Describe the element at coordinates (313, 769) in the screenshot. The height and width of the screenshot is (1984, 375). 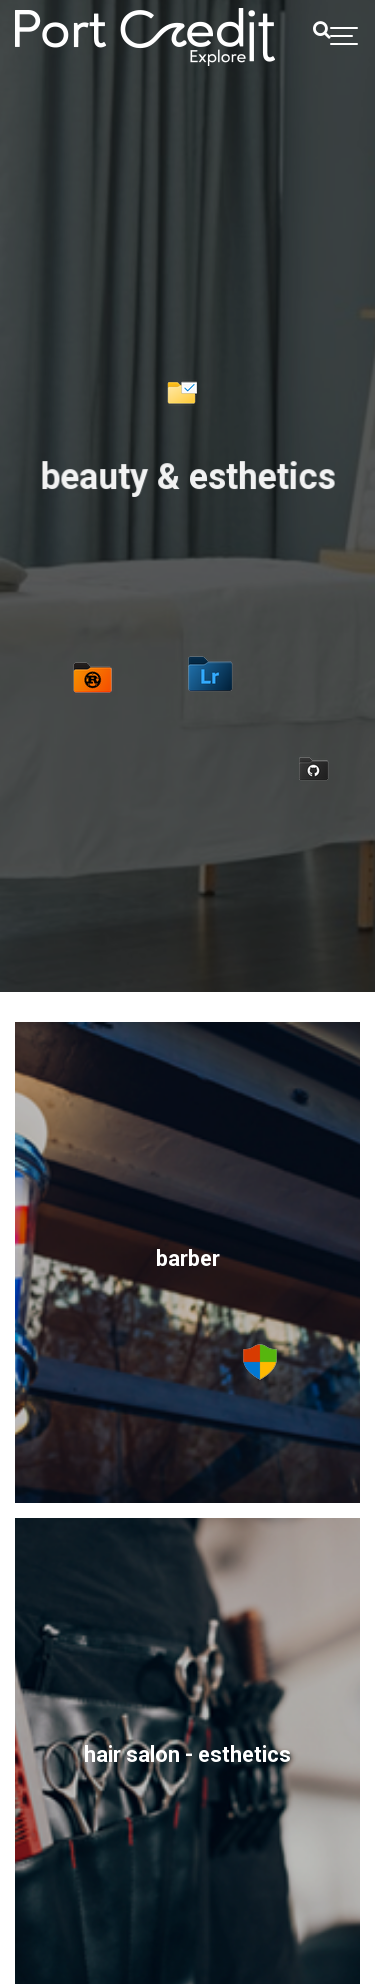
I see `open folder containing github repositories` at that location.